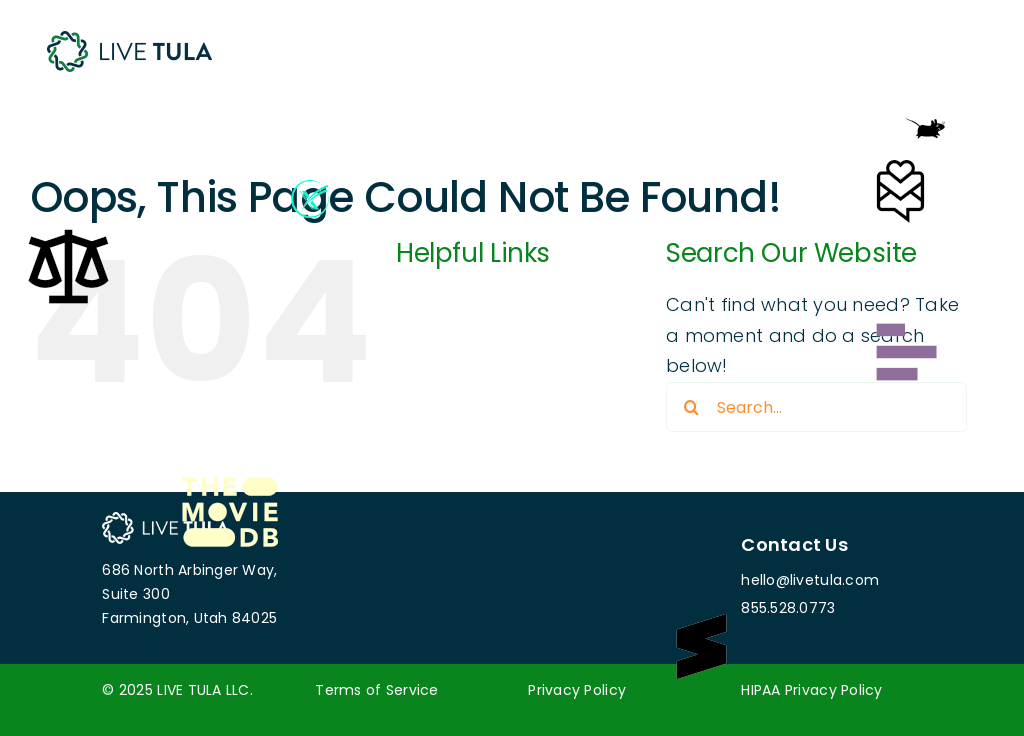 This screenshot has height=736, width=1024. Describe the element at coordinates (900, 191) in the screenshot. I see `open tinyletter email newsletter service` at that location.